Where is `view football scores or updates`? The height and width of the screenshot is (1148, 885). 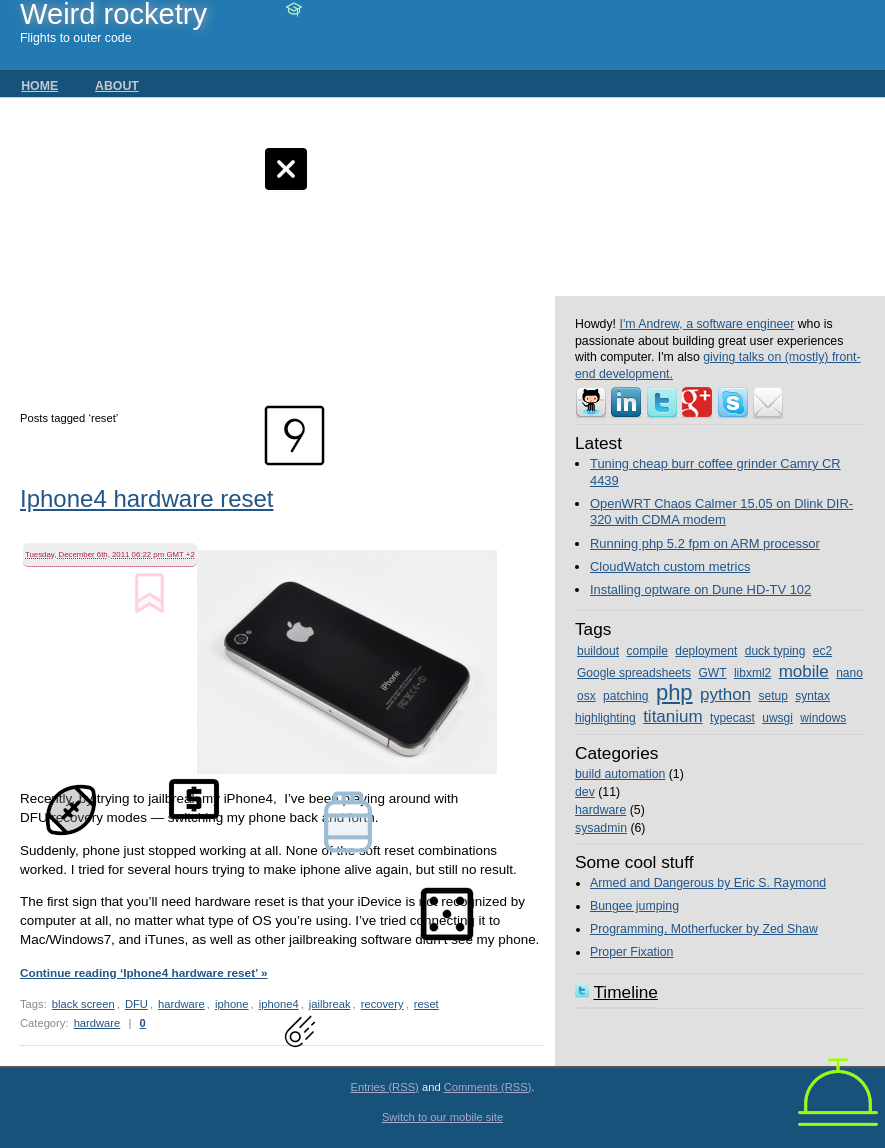 view football scores or updates is located at coordinates (71, 810).